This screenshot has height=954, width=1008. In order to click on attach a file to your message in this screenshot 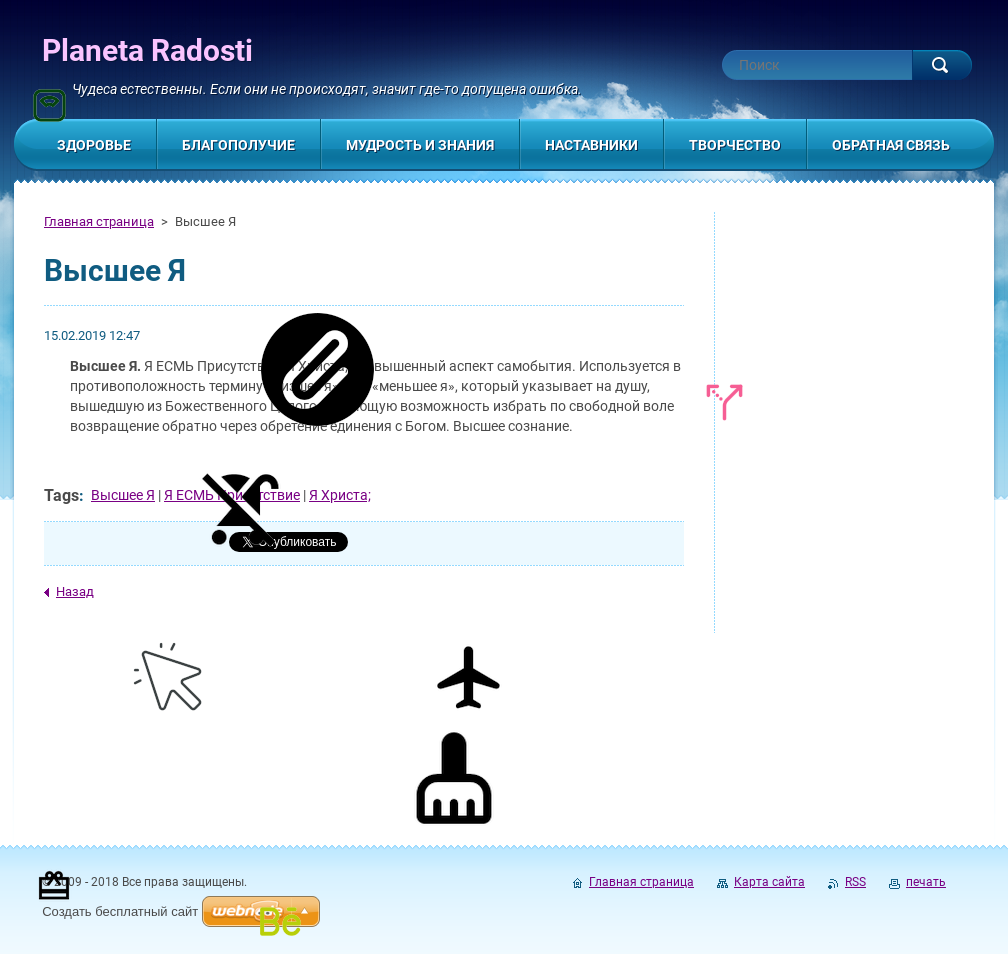, I will do `click(317, 369)`.